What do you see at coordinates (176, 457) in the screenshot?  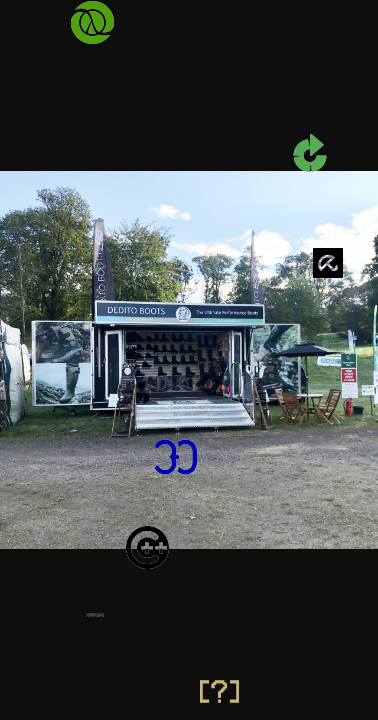 I see `visit the 30 seconds of code website` at bounding box center [176, 457].